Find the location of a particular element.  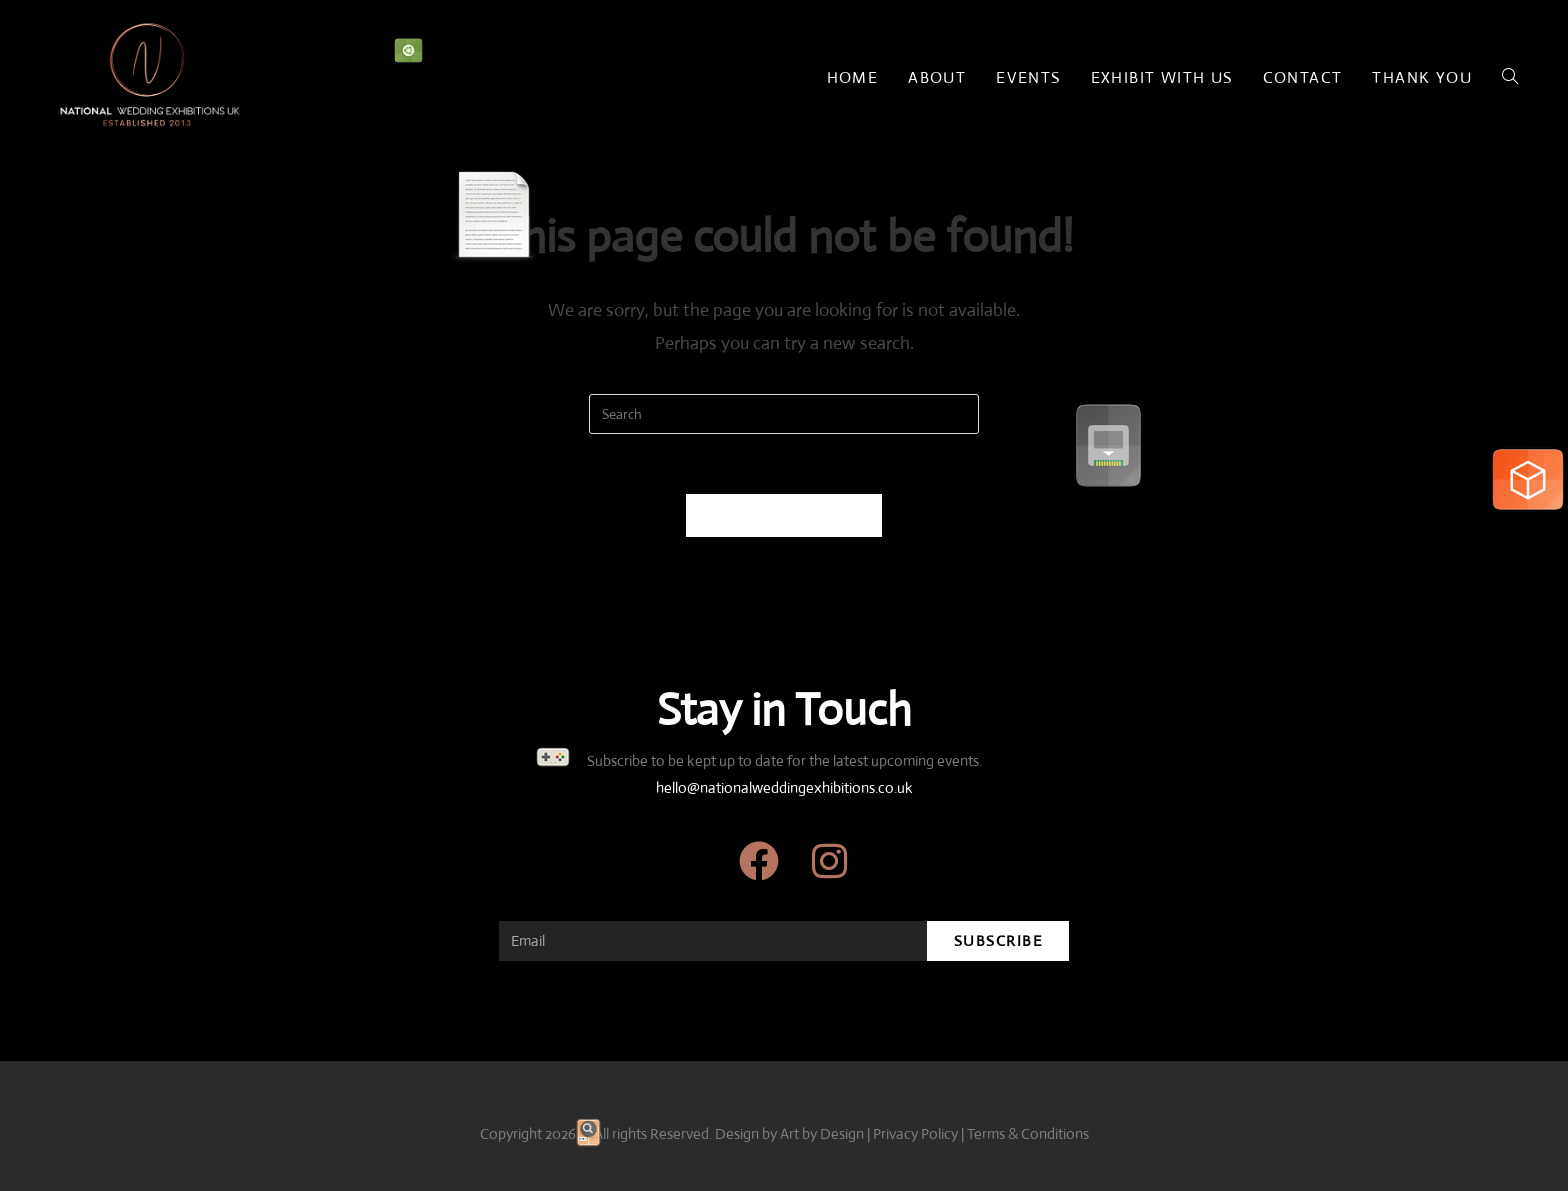

gameboy ROM file type indicator is located at coordinates (1108, 445).